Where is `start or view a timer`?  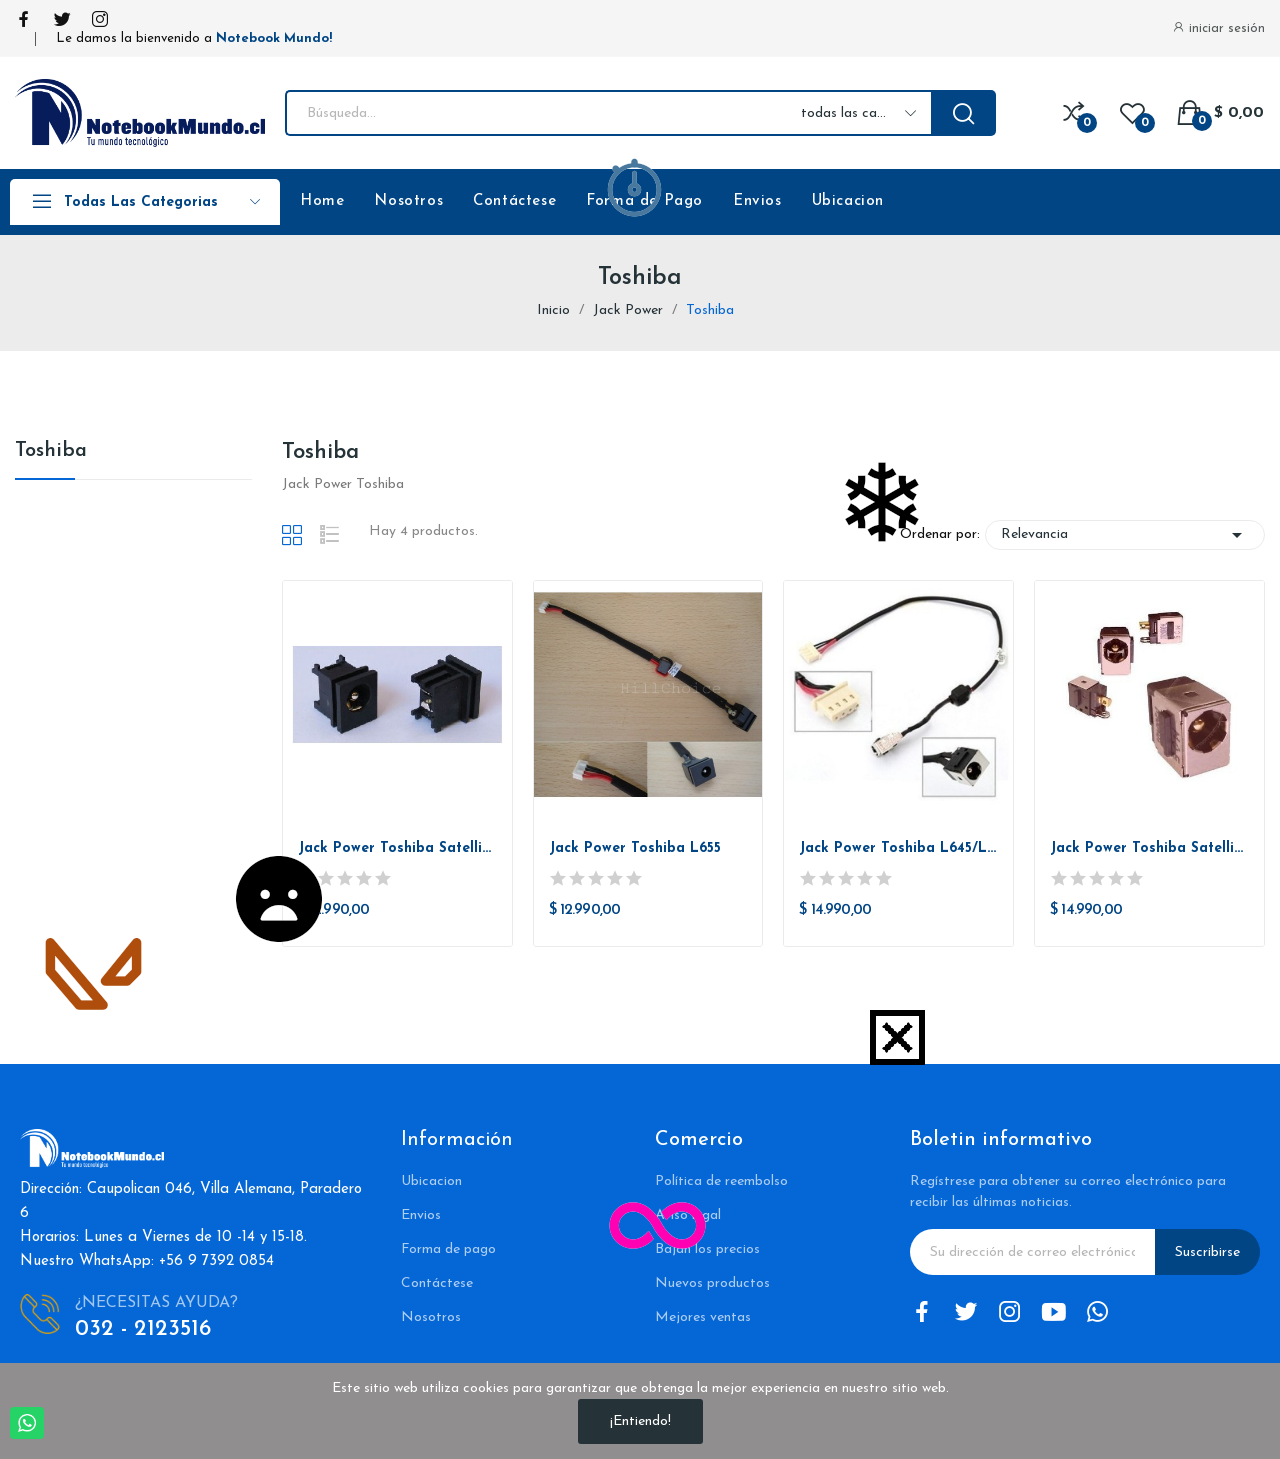 start or view a timer is located at coordinates (634, 187).